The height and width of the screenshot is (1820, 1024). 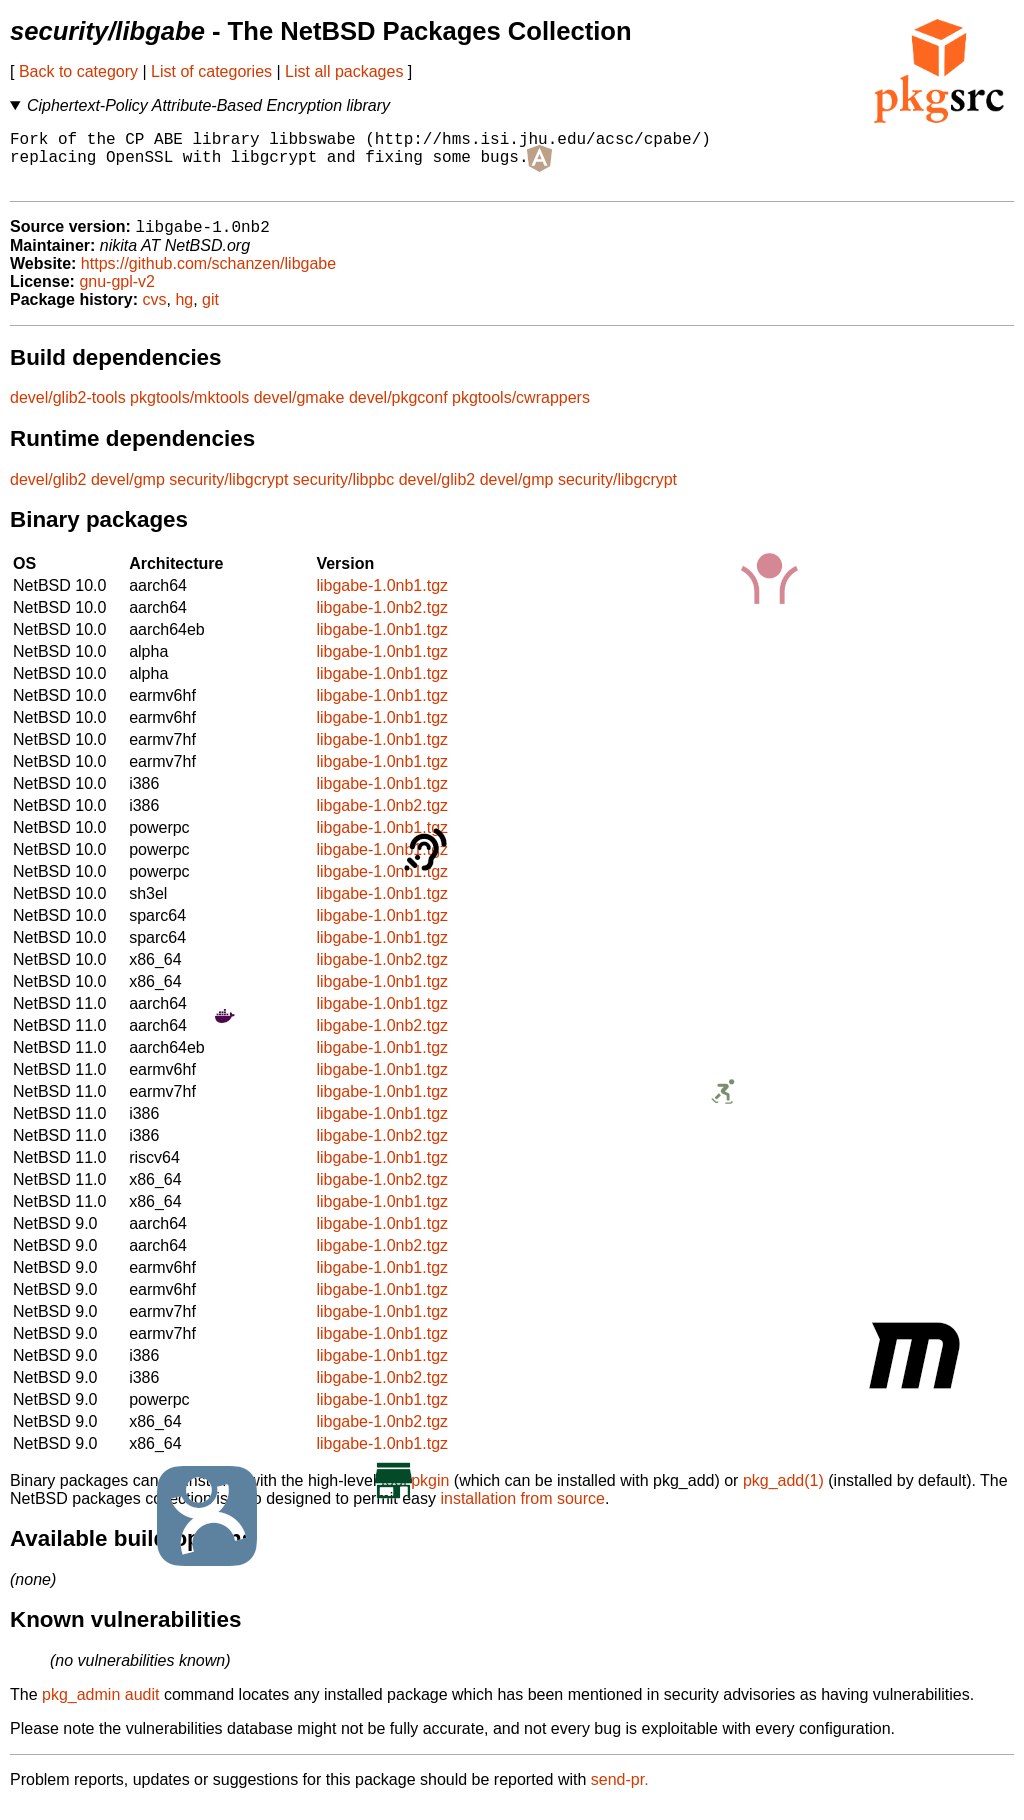 I want to click on maxcdn logo - content delivery network service, so click(x=914, y=1355).